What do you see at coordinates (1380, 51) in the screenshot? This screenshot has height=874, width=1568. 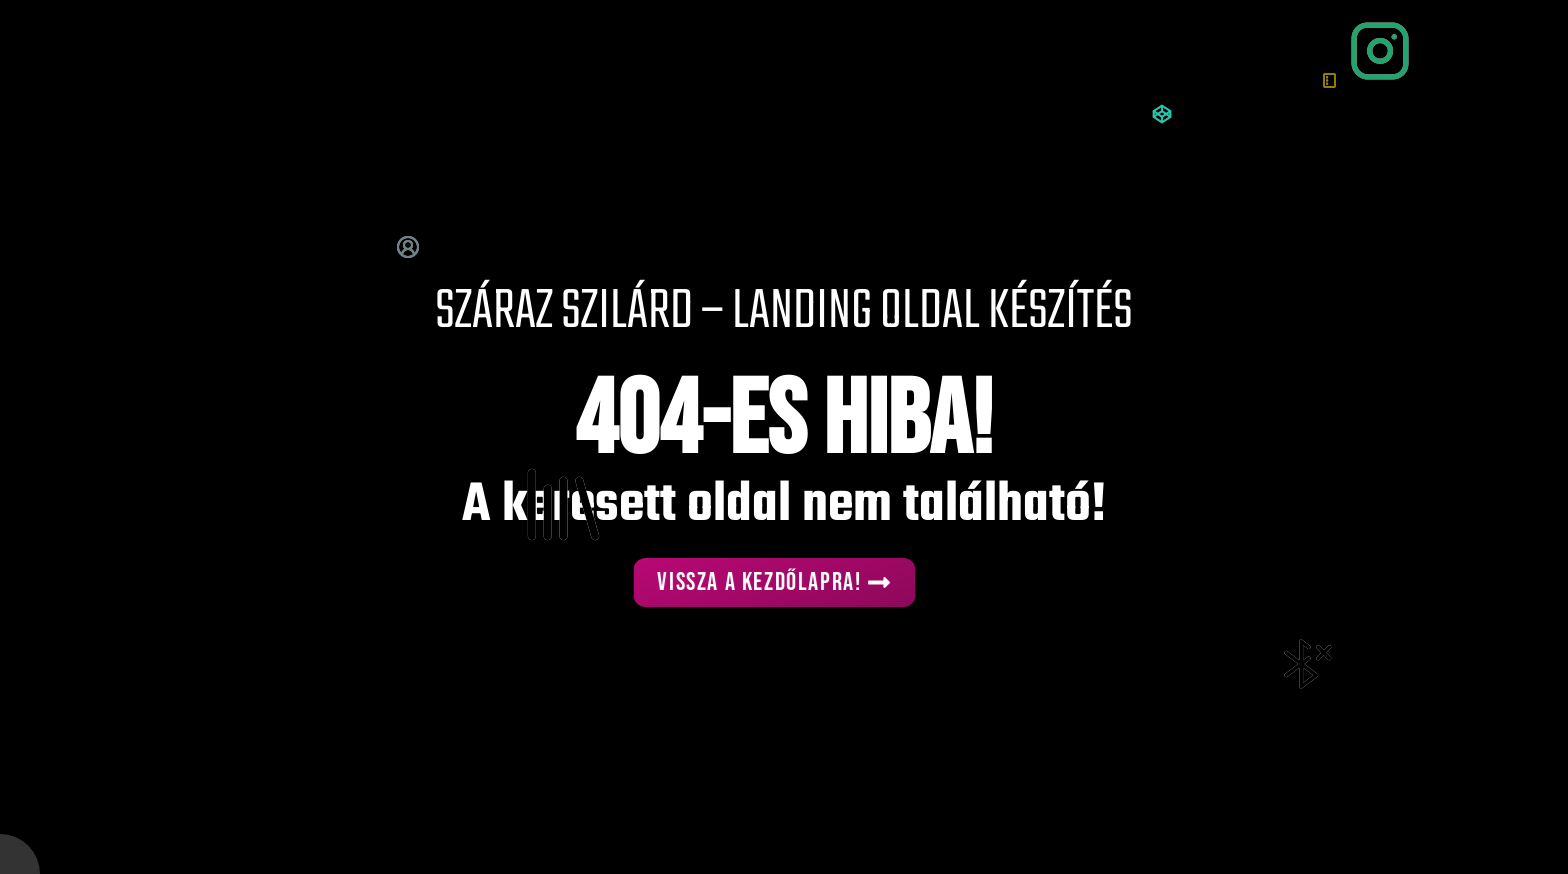 I see `open instagram app` at bounding box center [1380, 51].